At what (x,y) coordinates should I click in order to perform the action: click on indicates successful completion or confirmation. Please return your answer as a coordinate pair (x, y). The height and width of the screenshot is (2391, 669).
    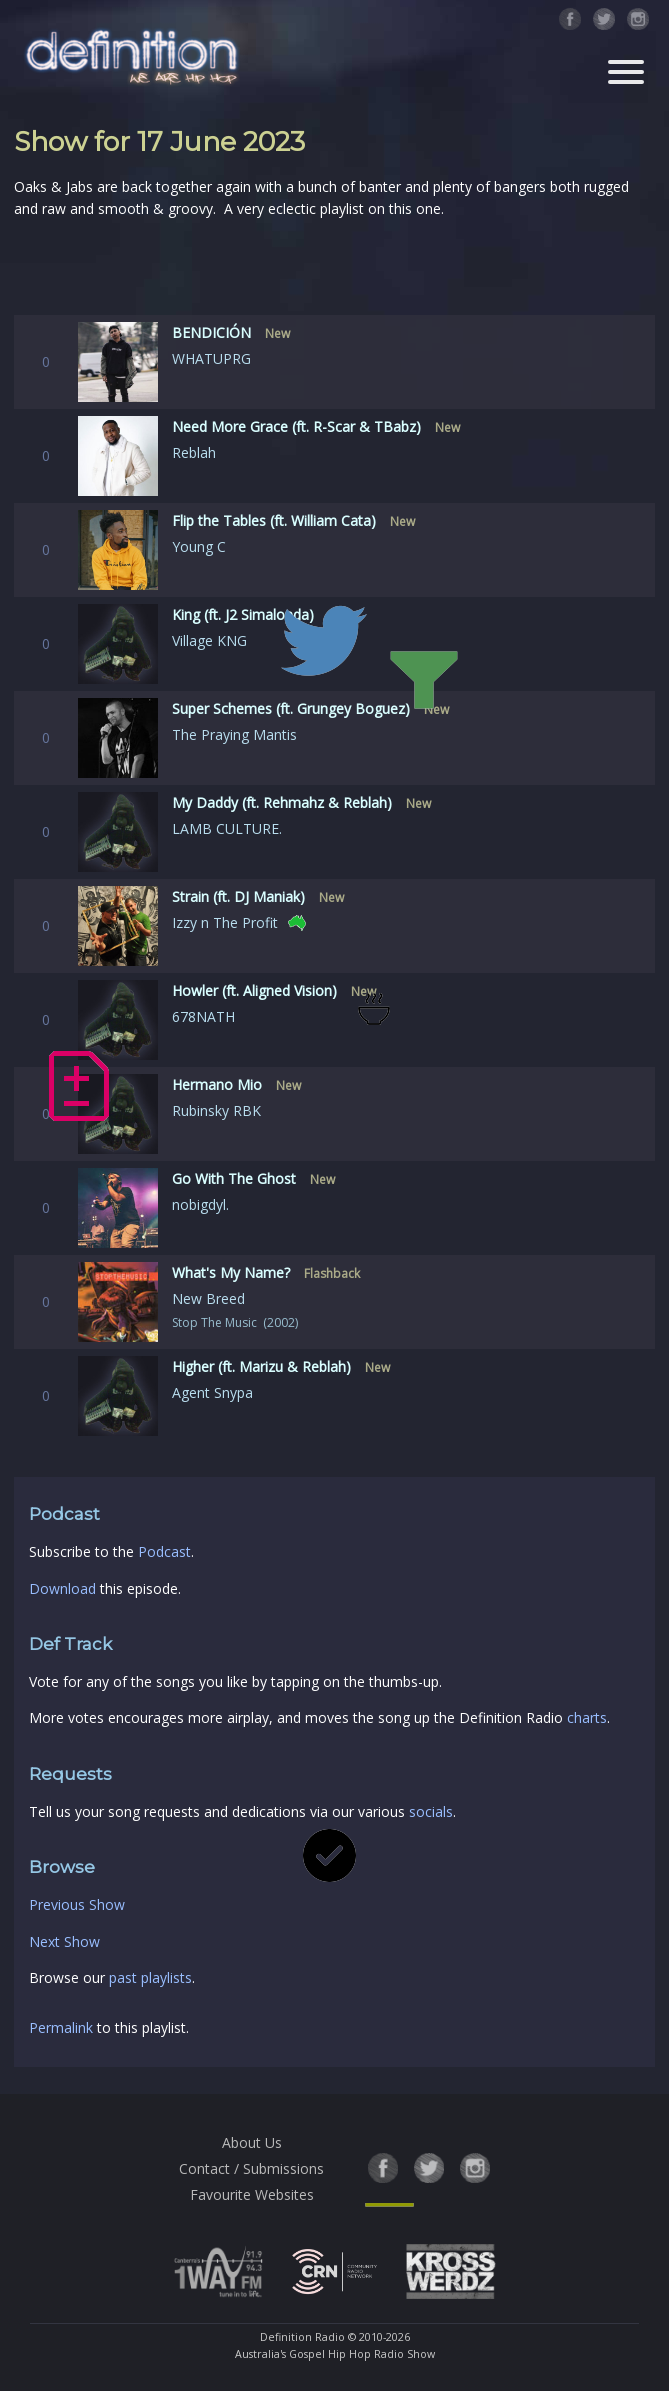
    Looking at the image, I should click on (329, 1855).